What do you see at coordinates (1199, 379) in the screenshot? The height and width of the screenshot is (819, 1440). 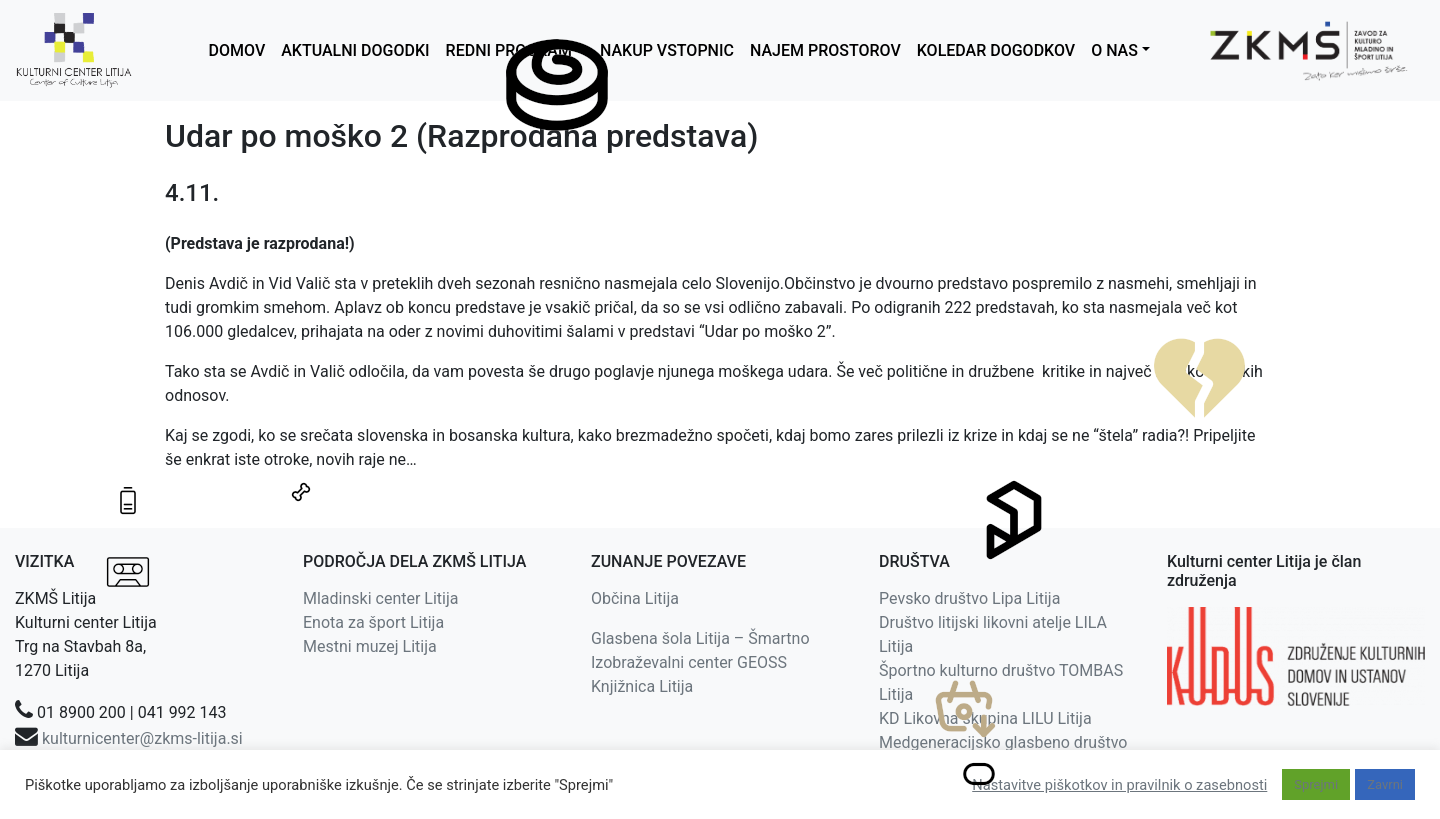 I see `indicates a broken or failed favorite` at bounding box center [1199, 379].